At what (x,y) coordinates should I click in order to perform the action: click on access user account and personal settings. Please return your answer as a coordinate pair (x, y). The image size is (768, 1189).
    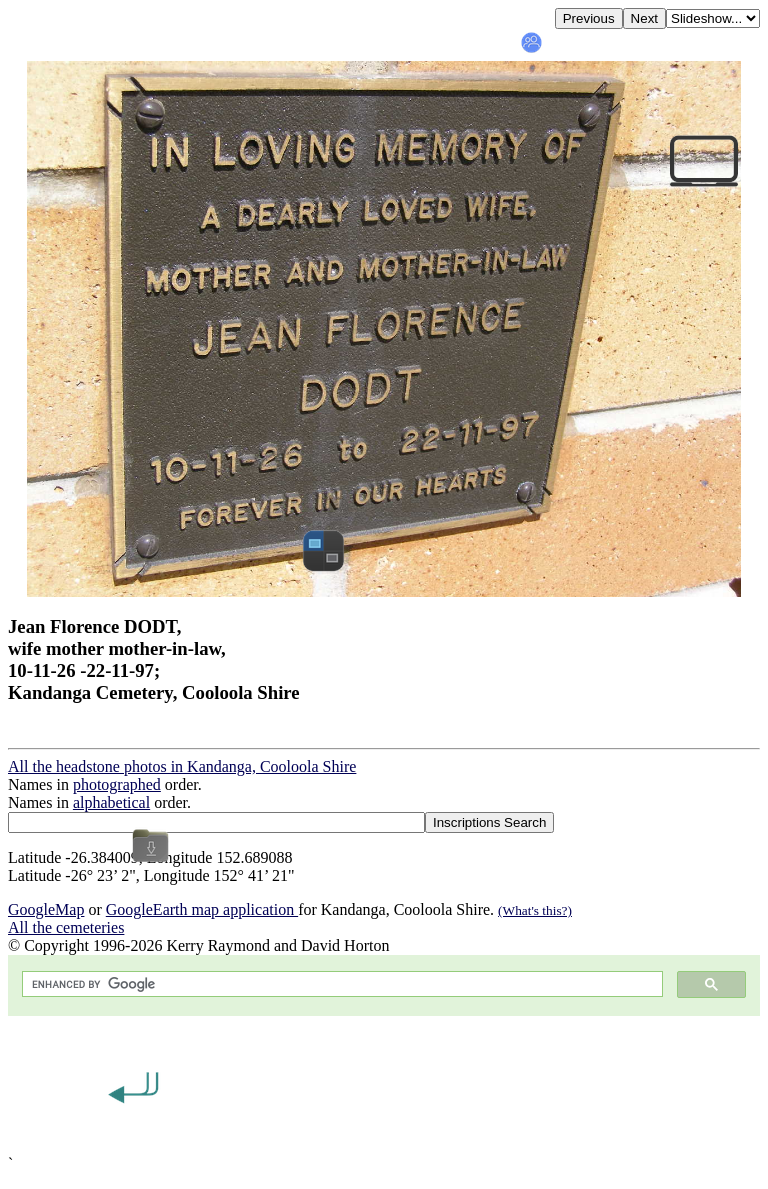
    Looking at the image, I should click on (531, 42).